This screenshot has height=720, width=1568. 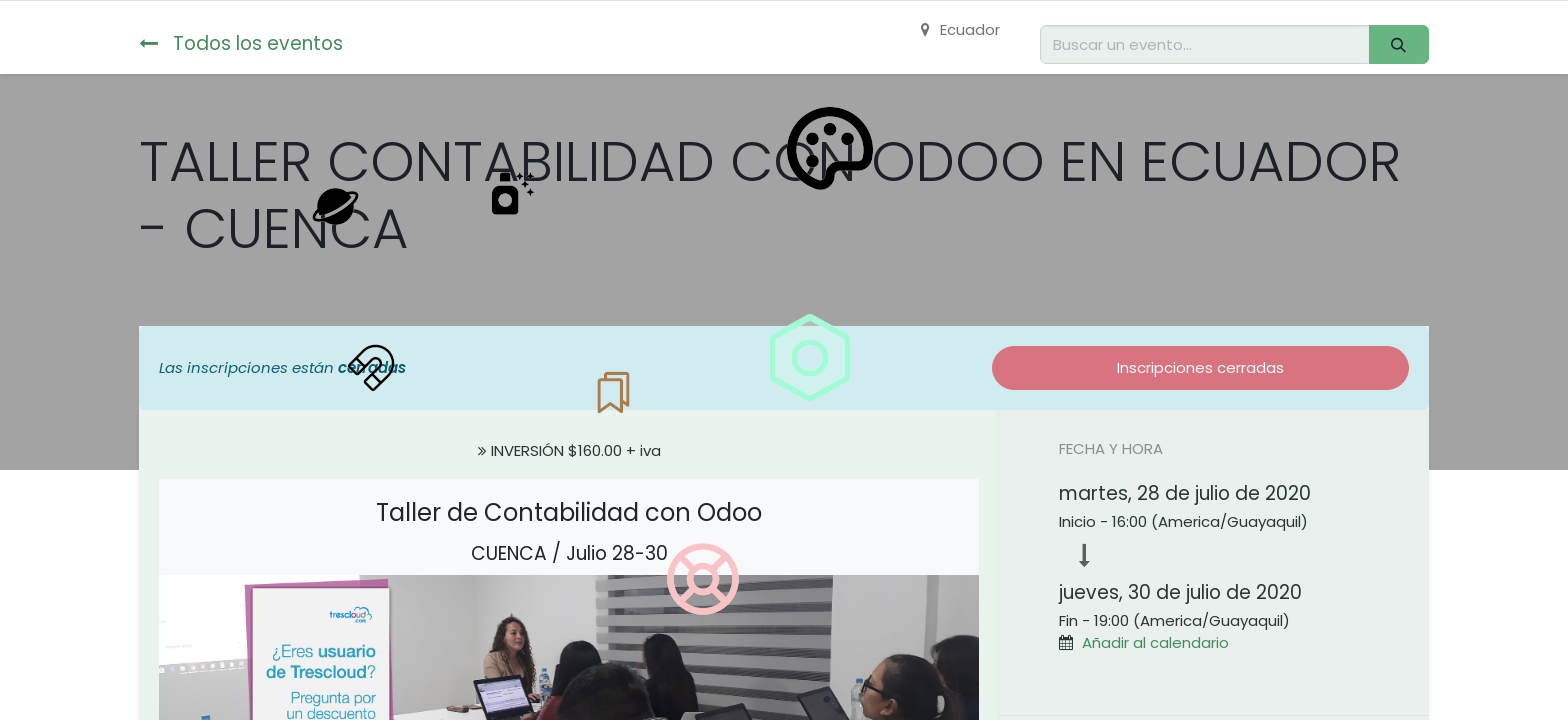 What do you see at coordinates (372, 367) in the screenshot?
I see `activate magnetic snap or alignment tool` at bounding box center [372, 367].